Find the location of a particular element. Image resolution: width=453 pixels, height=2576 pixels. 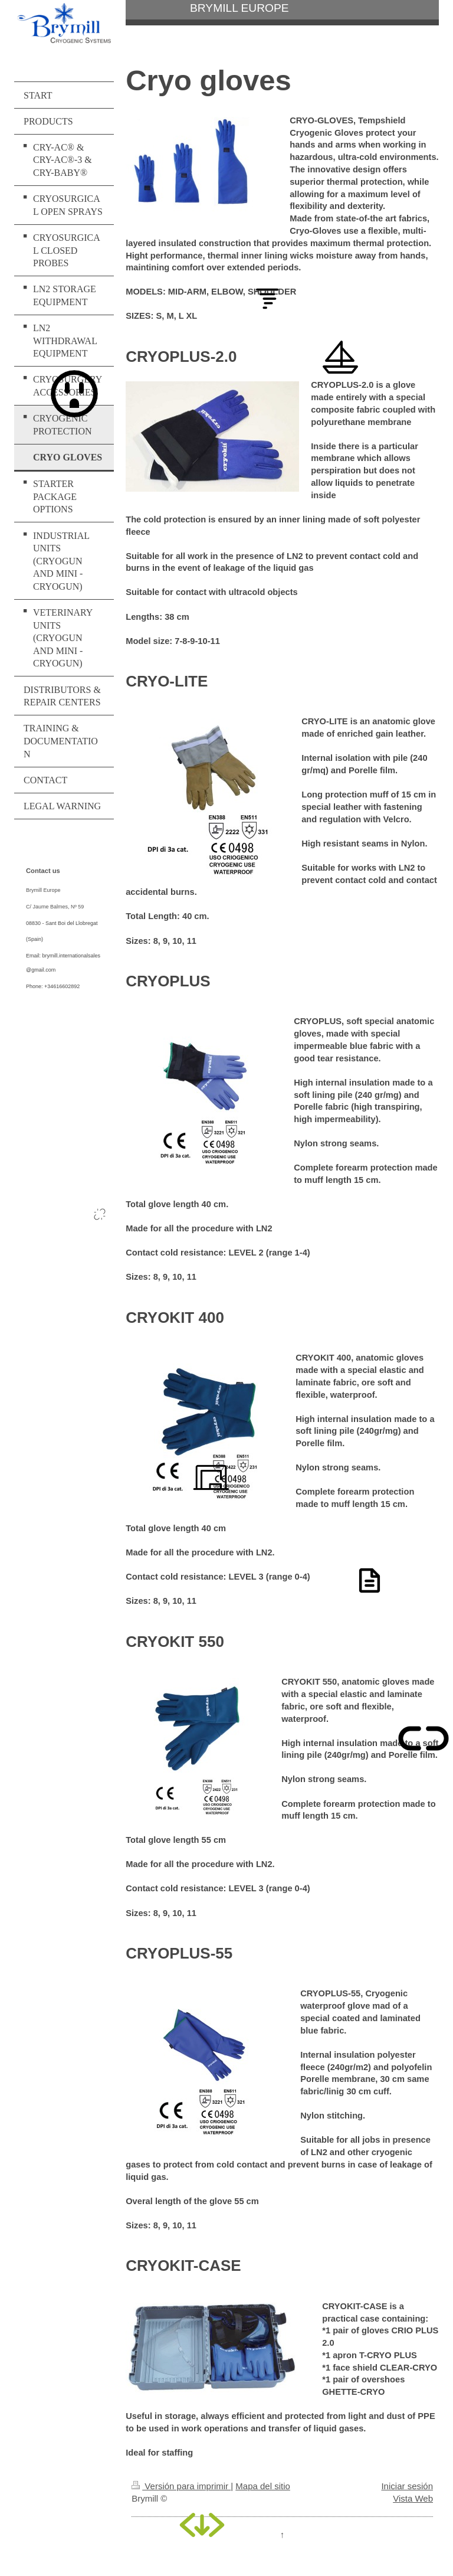

open whiteboard or presentation mode is located at coordinates (211, 1478).